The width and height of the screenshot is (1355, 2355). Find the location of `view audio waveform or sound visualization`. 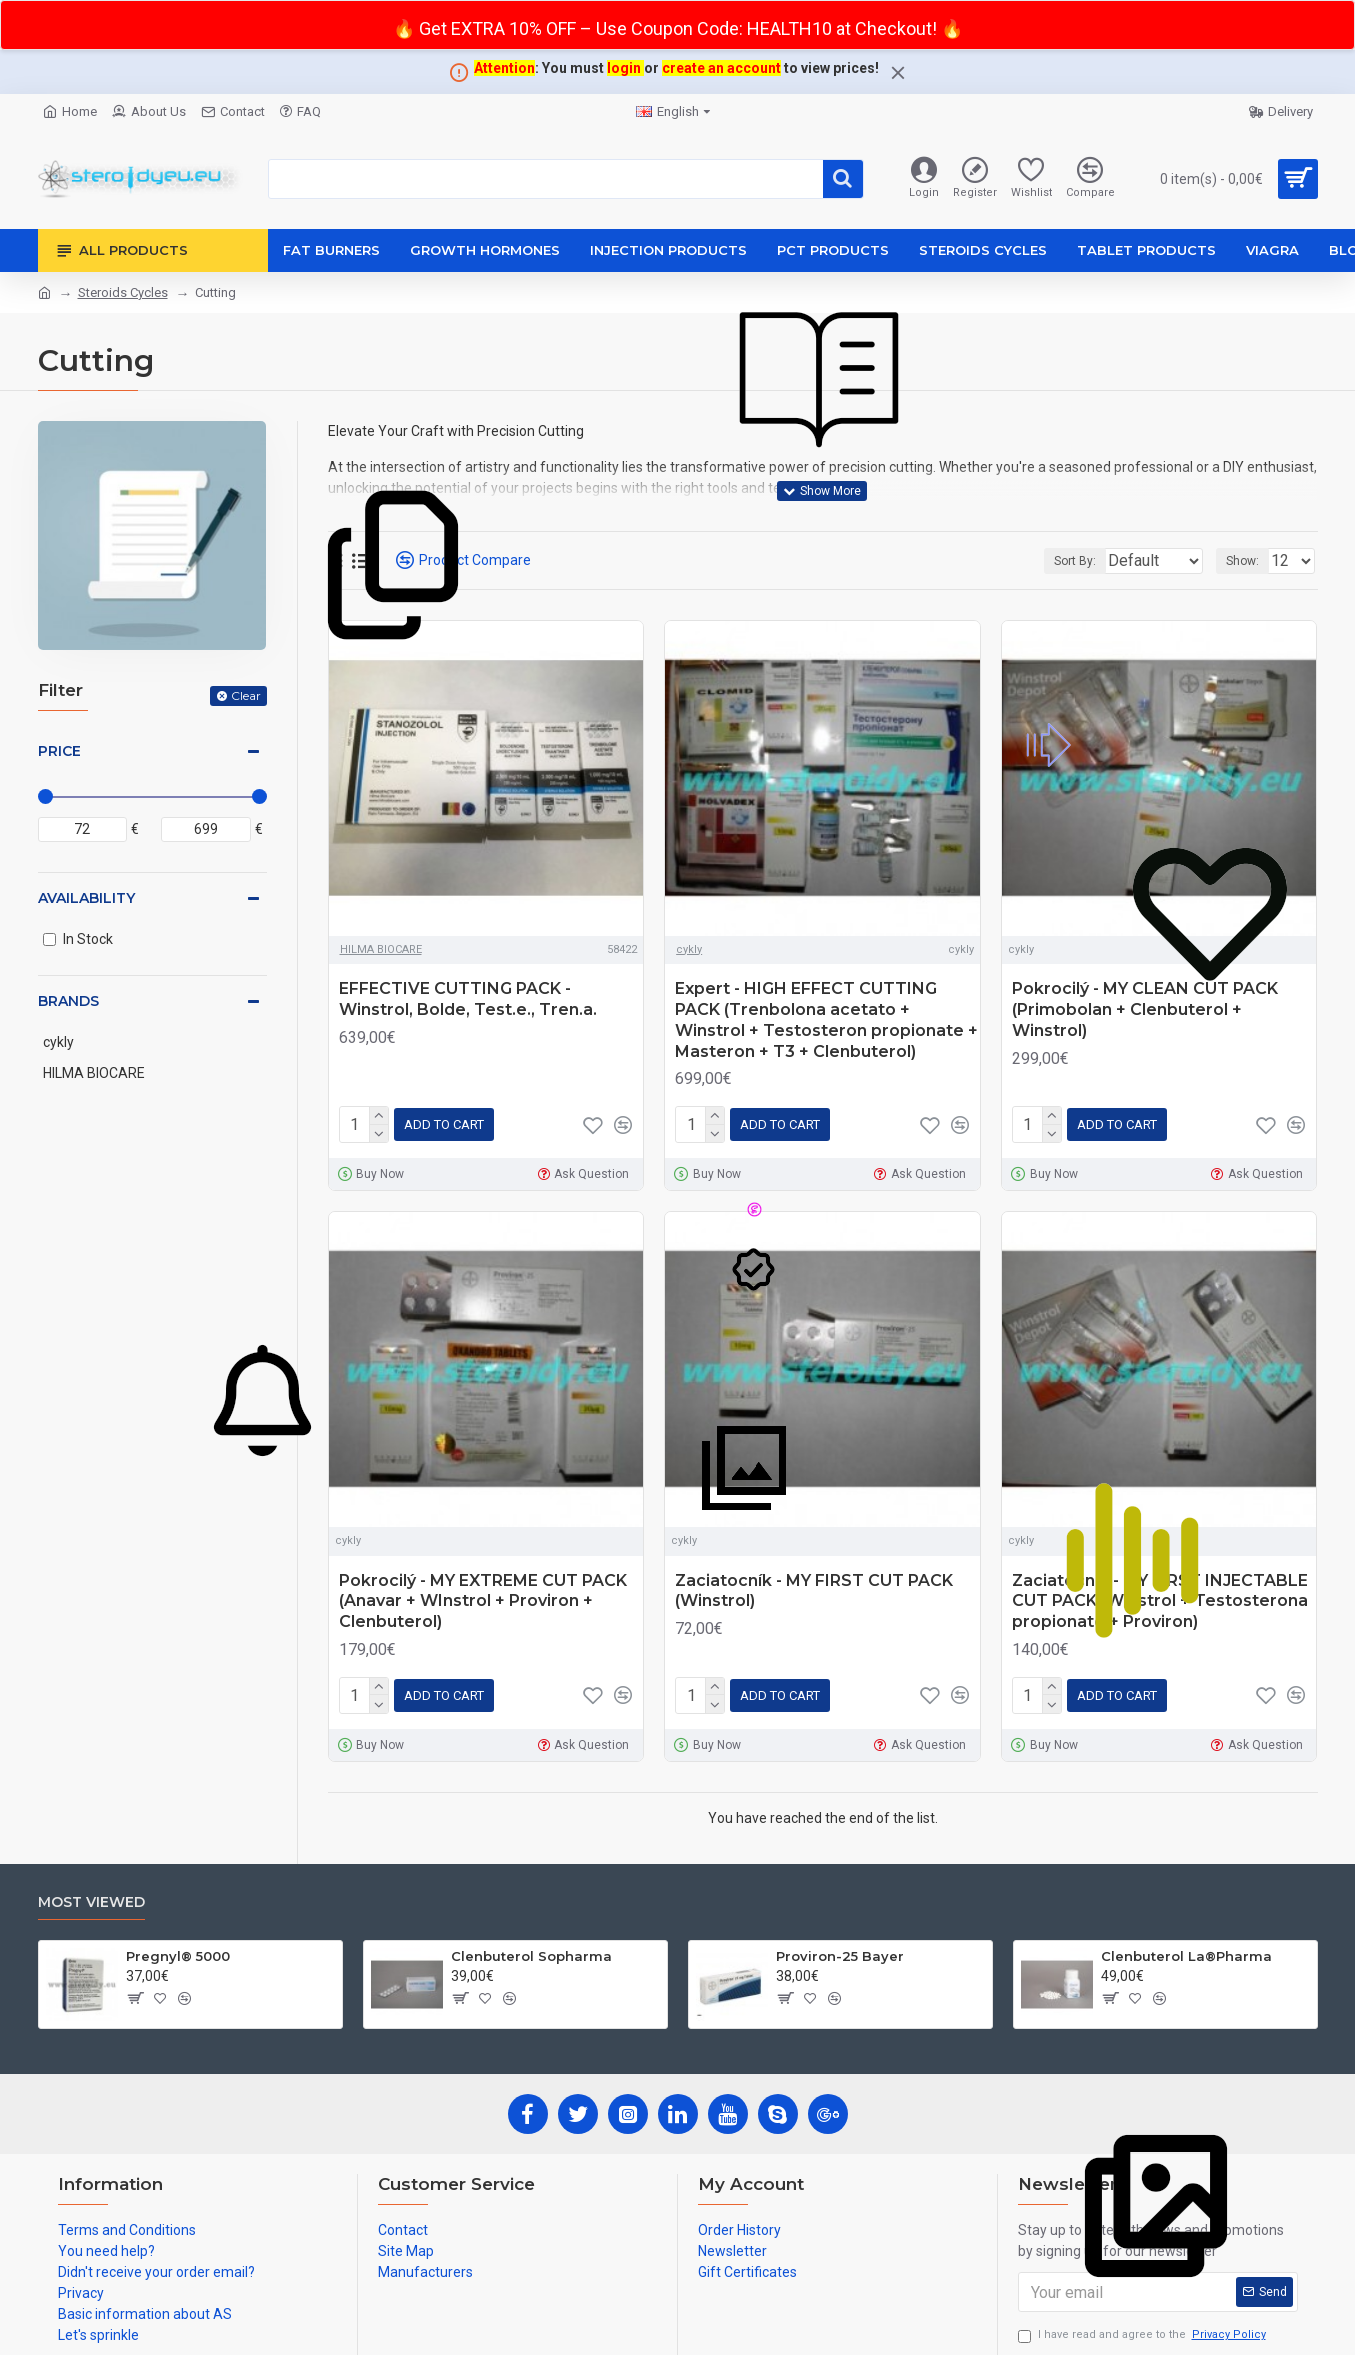

view audio waveform or sound visualization is located at coordinates (1132, 1560).